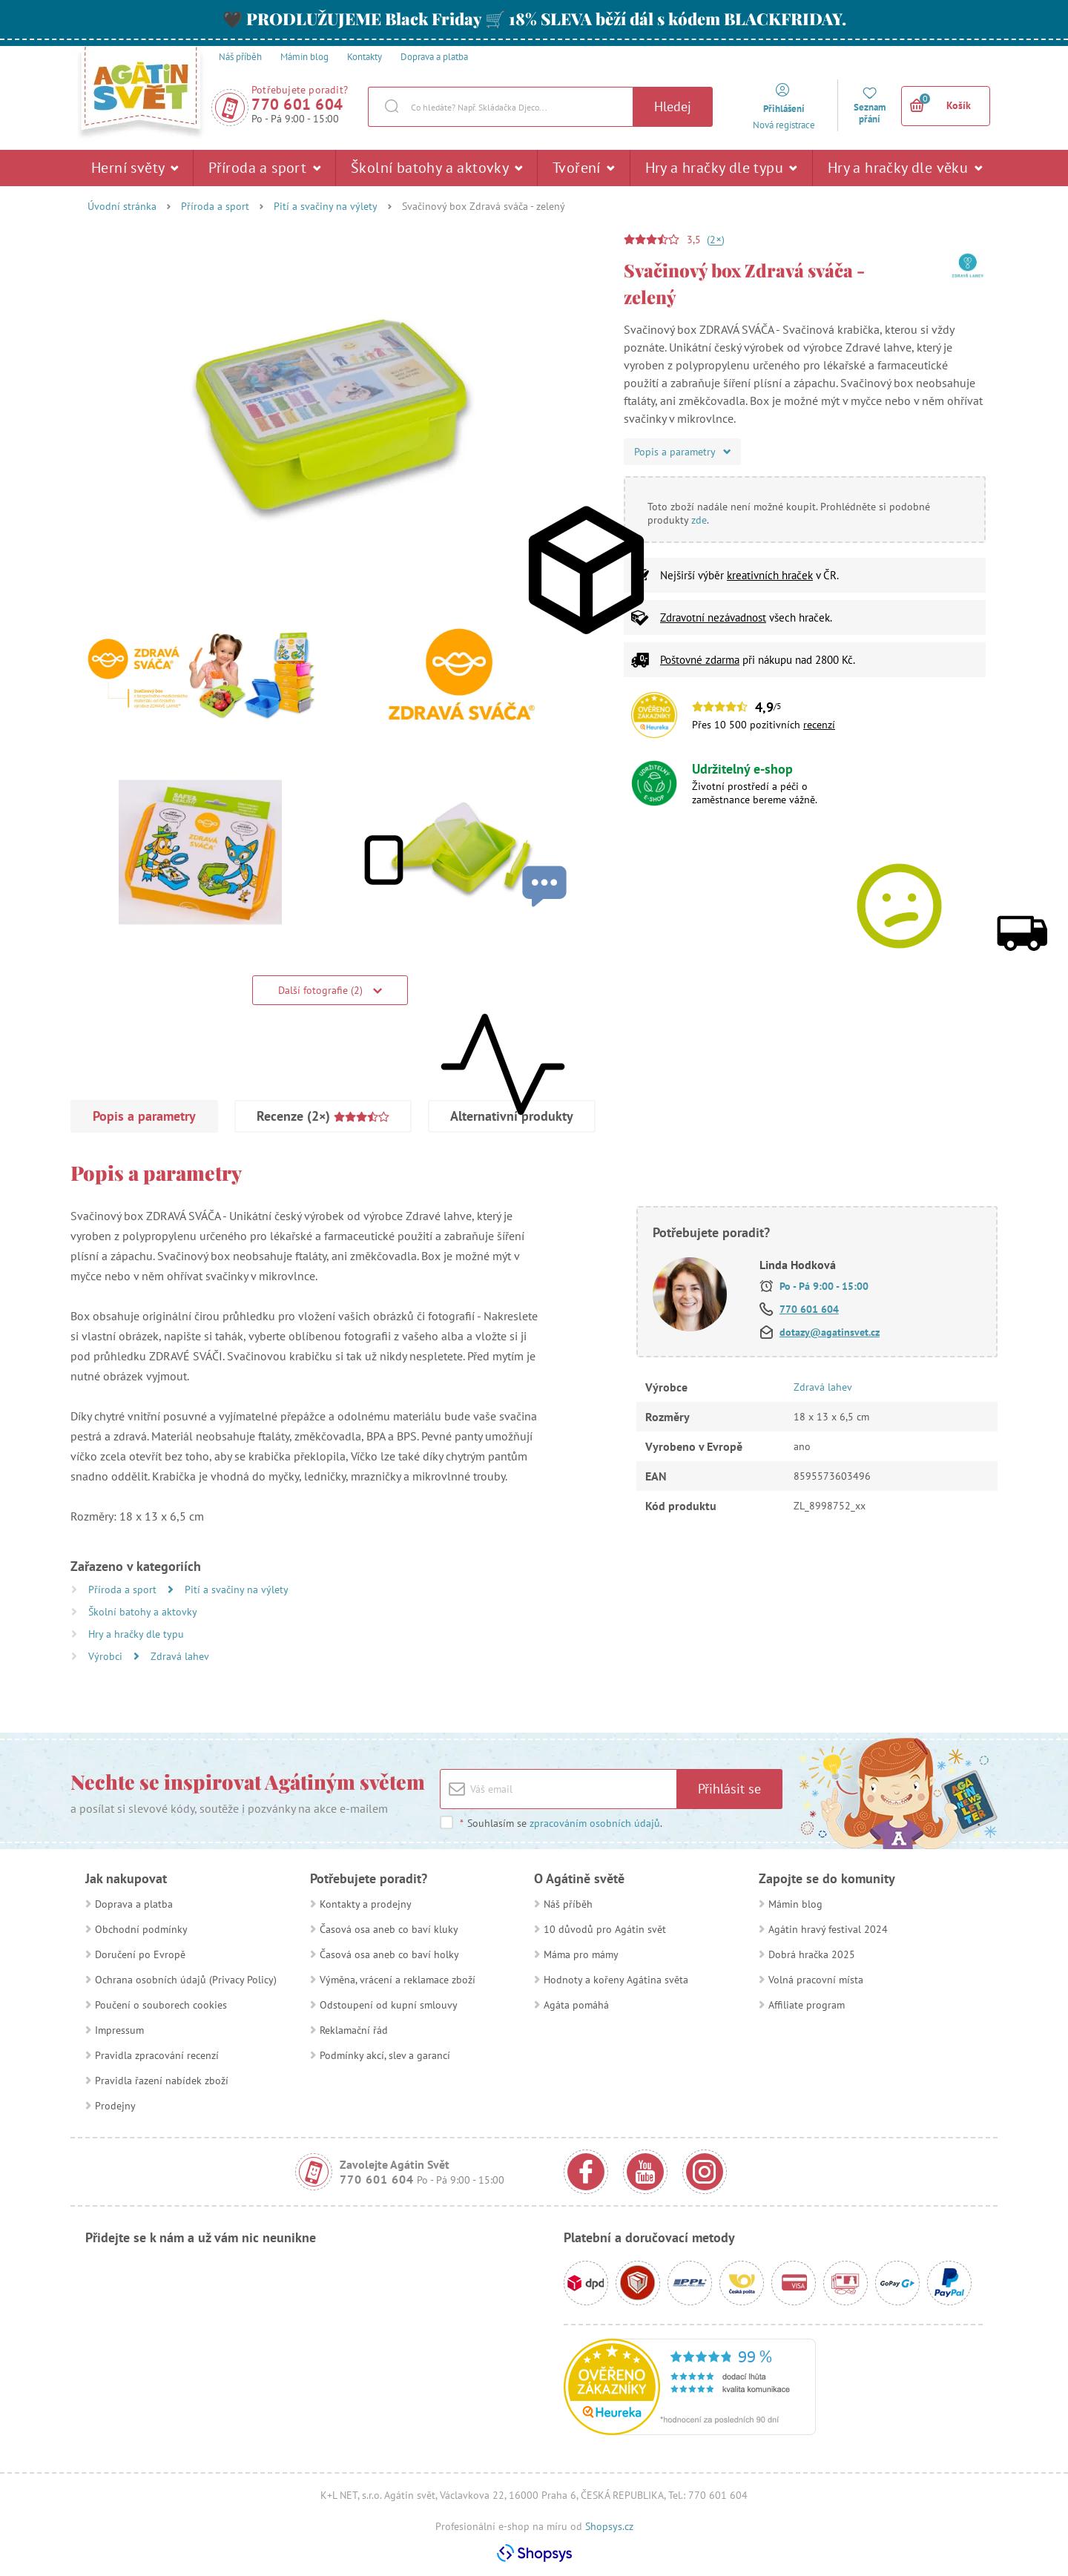  Describe the element at coordinates (383, 860) in the screenshot. I see `switch to portrait orientation` at that location.